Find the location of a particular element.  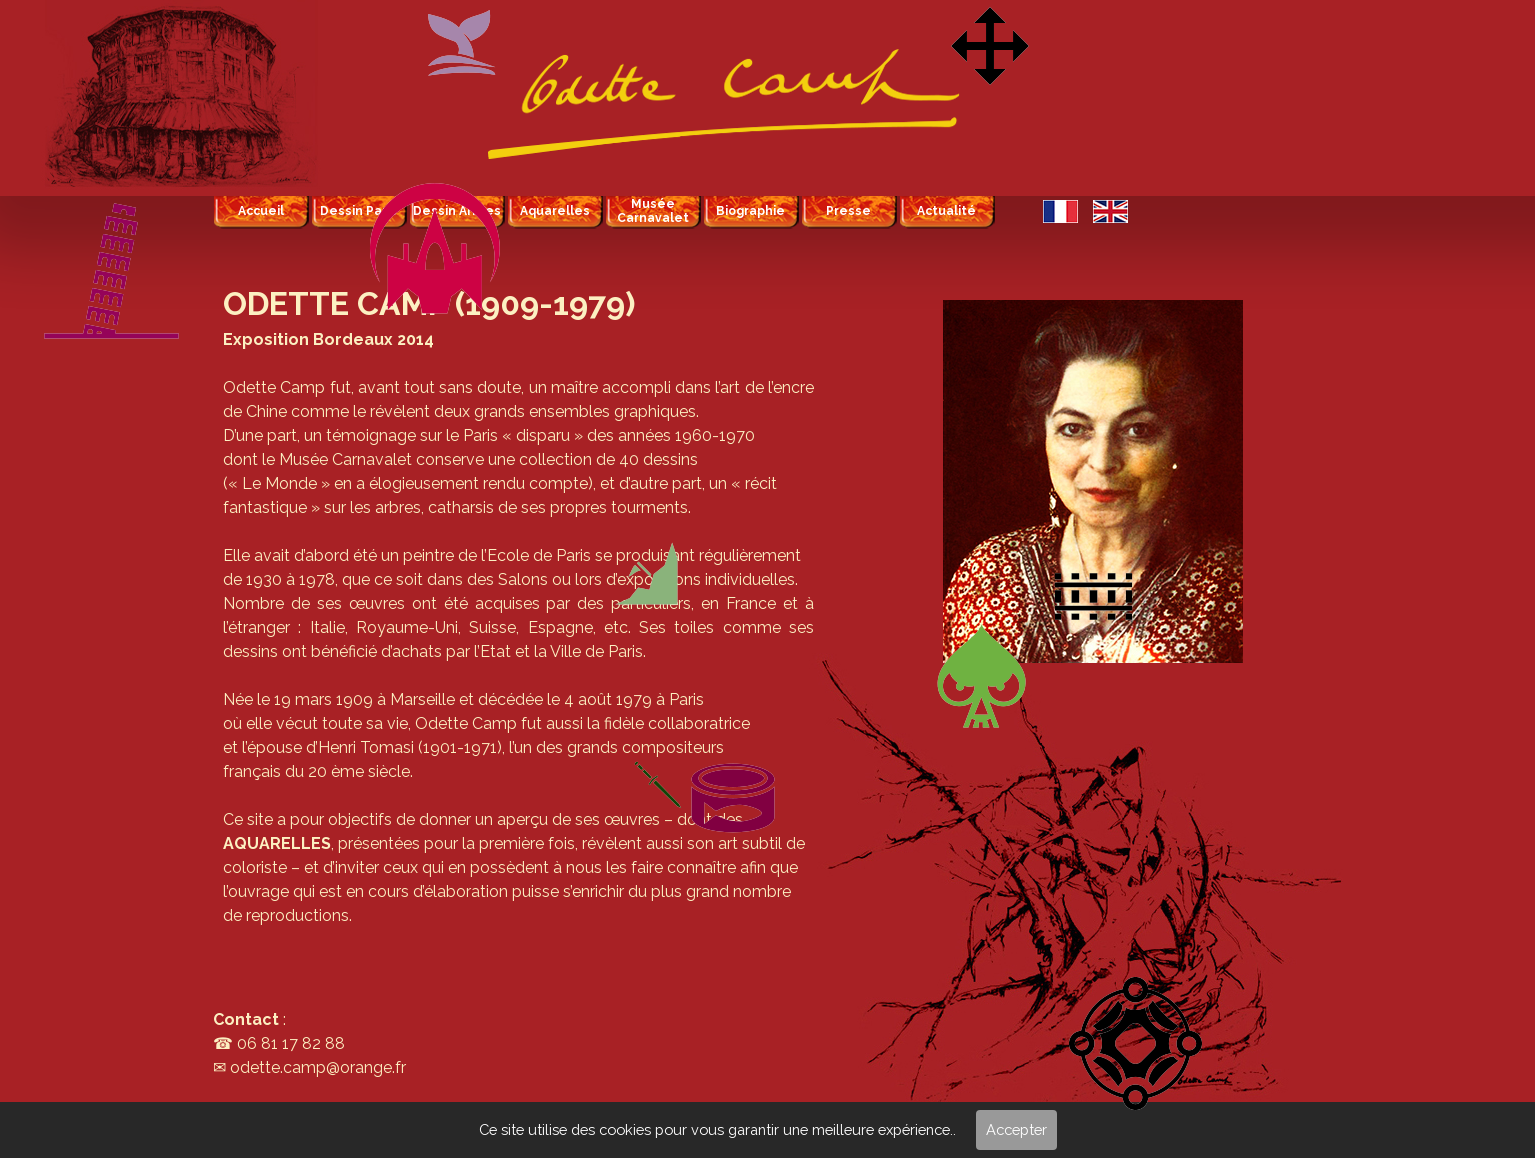

network or connection hub icon is located at coordinates (1135, 1043).